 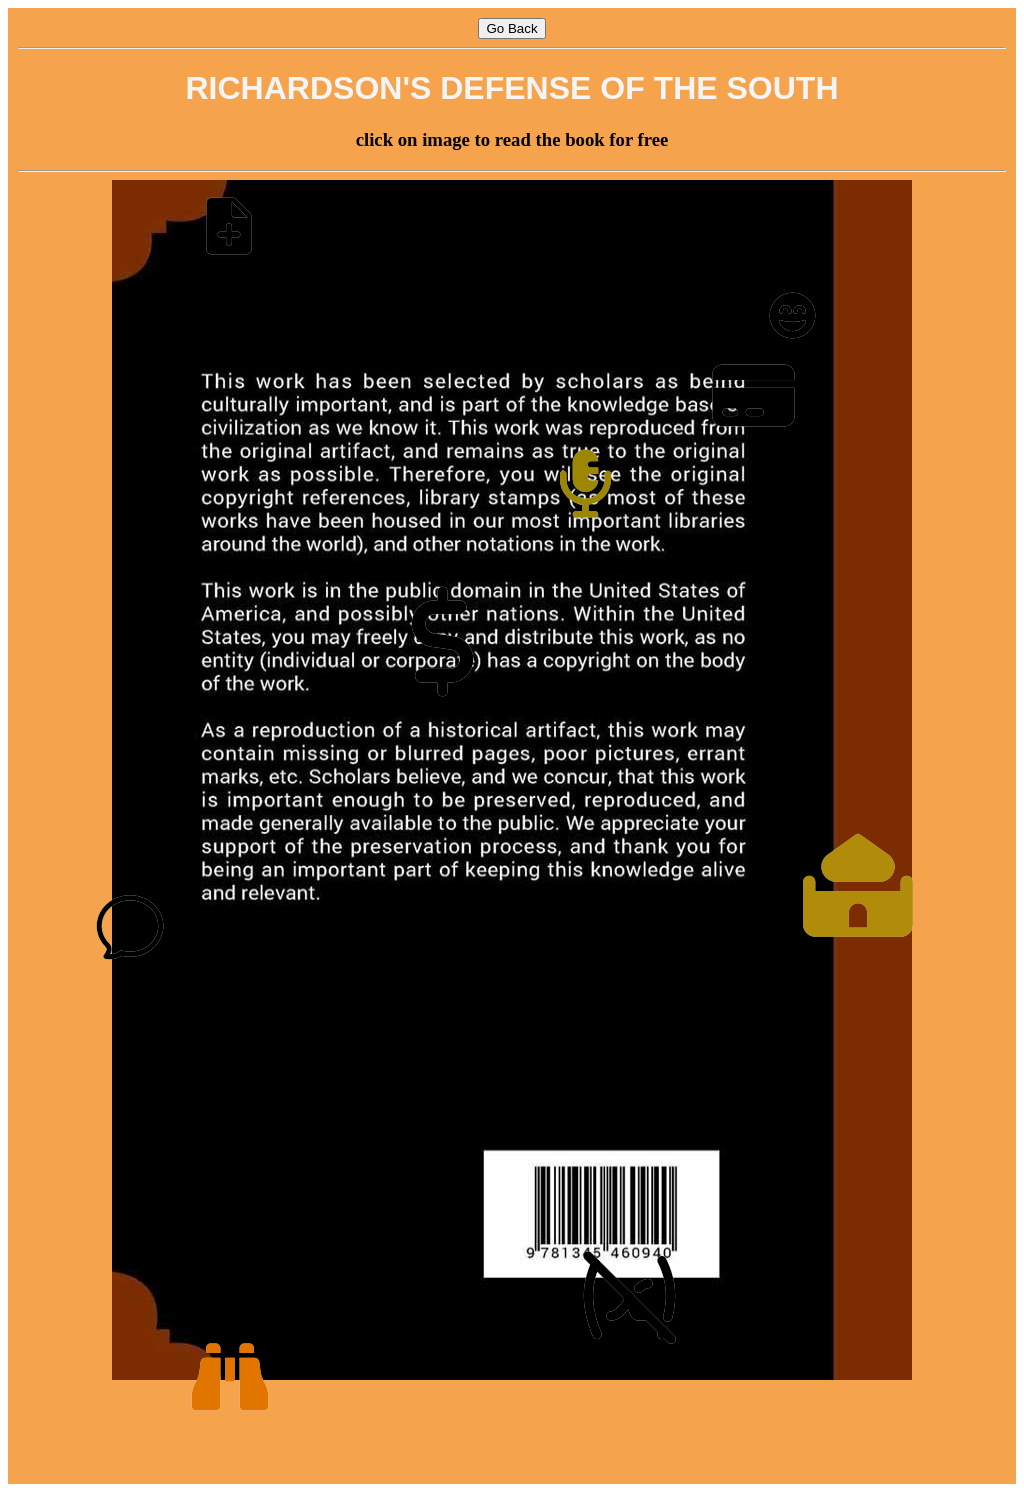 I want to click on search or explore content, so click(x=230, y=1377).